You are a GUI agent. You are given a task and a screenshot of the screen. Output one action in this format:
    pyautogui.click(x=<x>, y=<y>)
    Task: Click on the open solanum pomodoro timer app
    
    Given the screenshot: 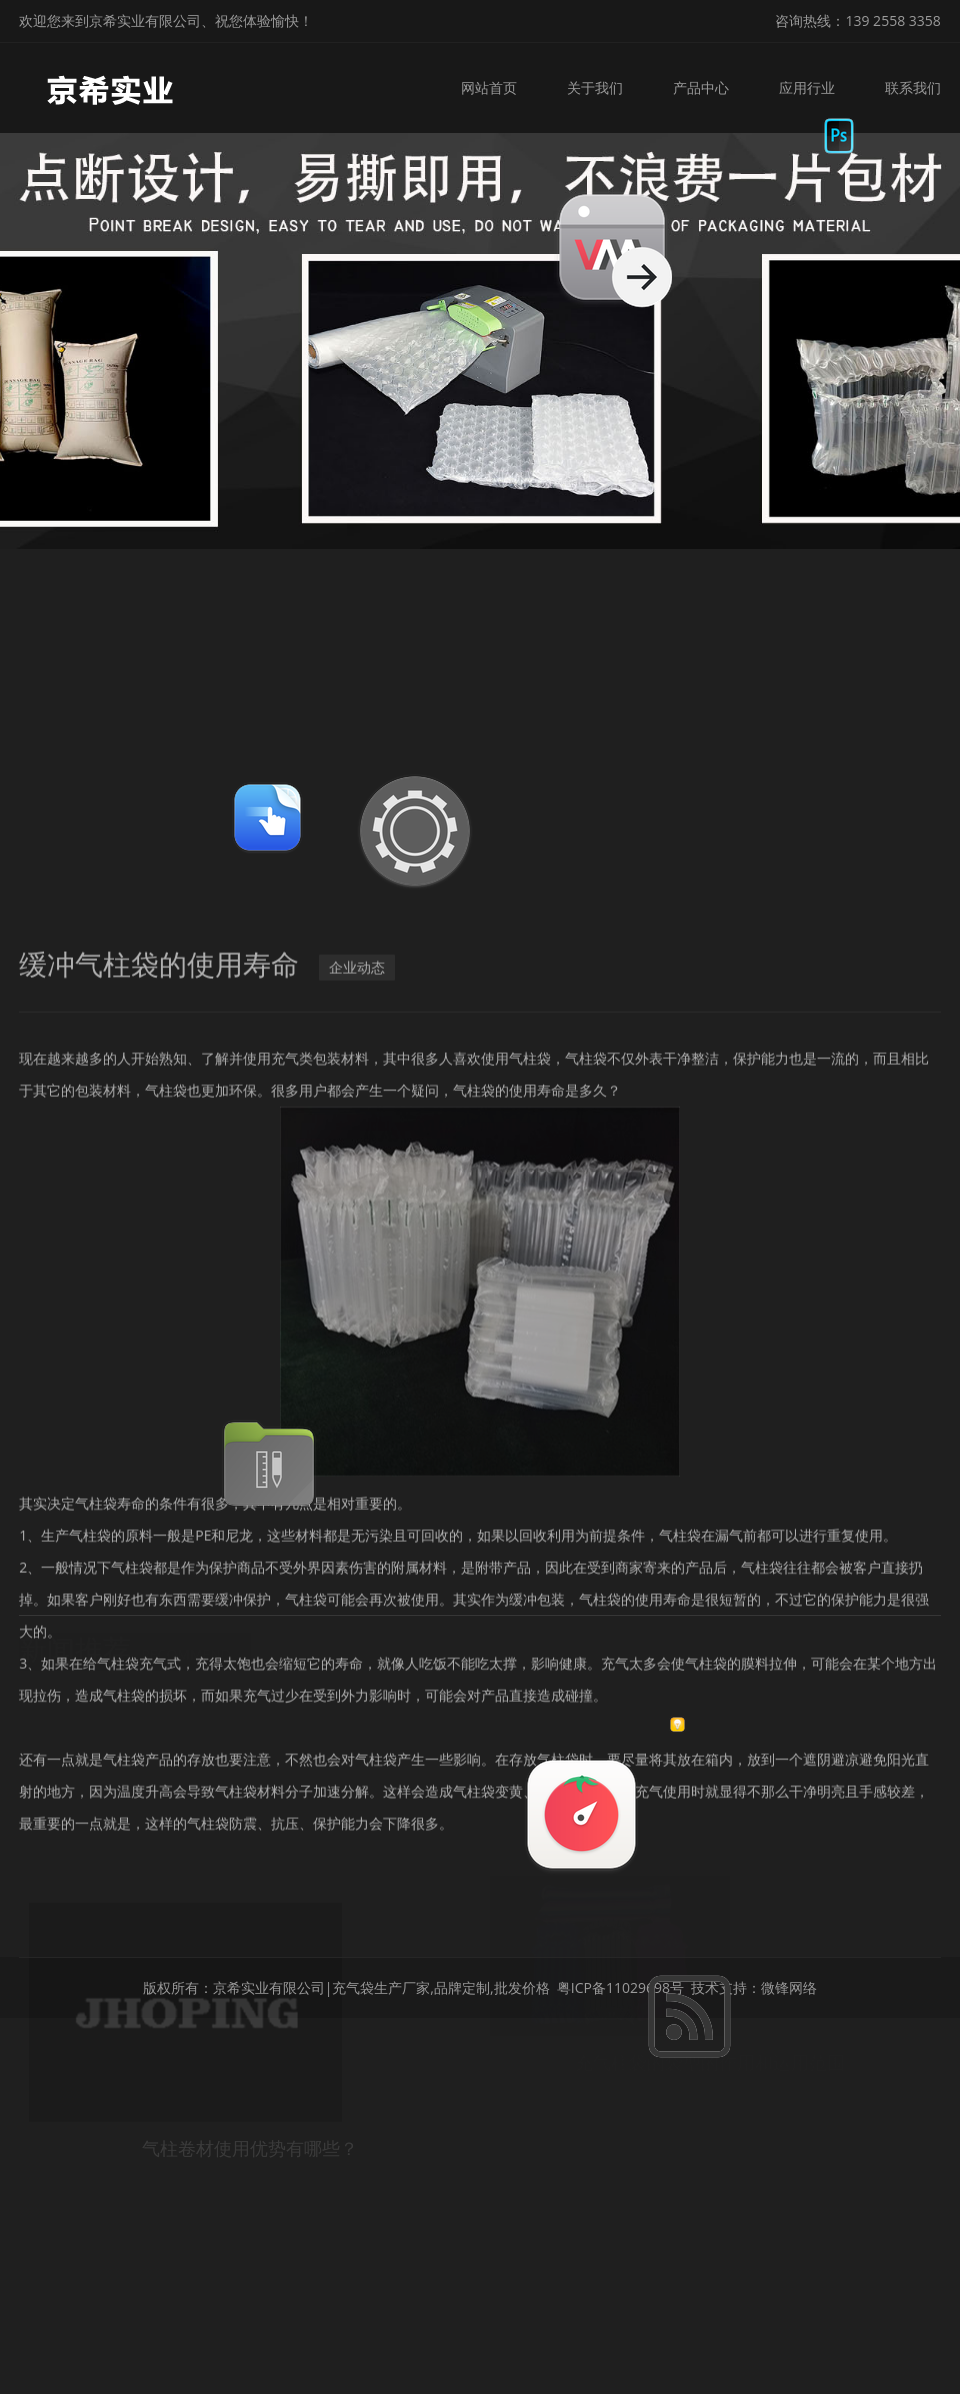 What is the action you would take?
    pyautogui.click(x=581, y=1814)
    